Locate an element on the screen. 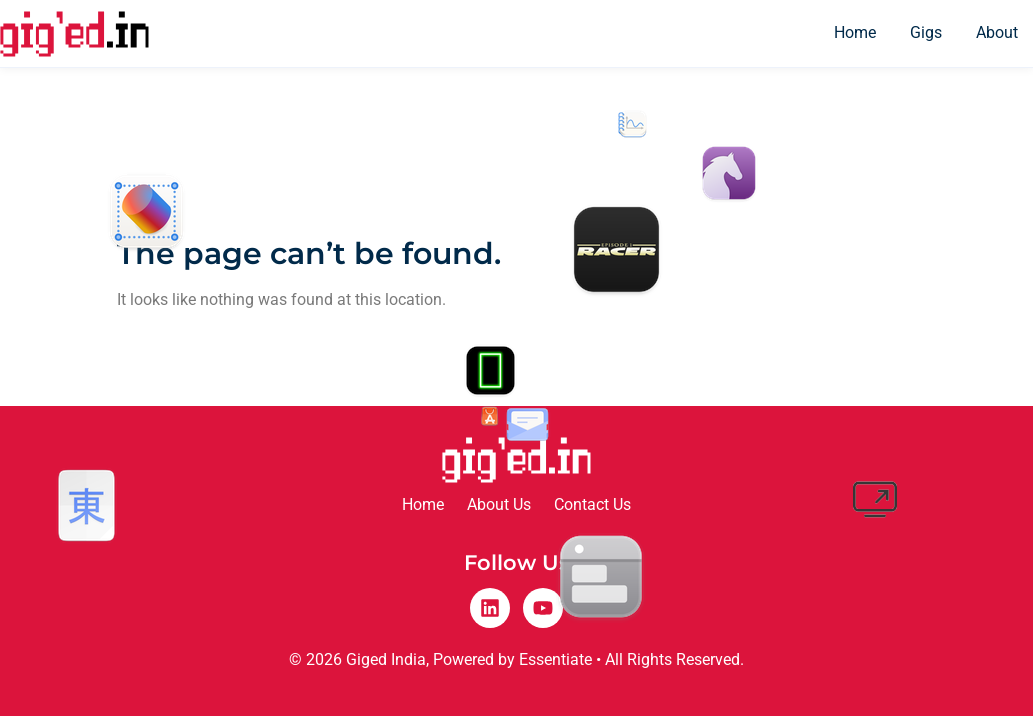 Image resolution: width=1033 pixels, height=720 pixels. launch star wars: episode i racer game is located at coordinates (616, 249).